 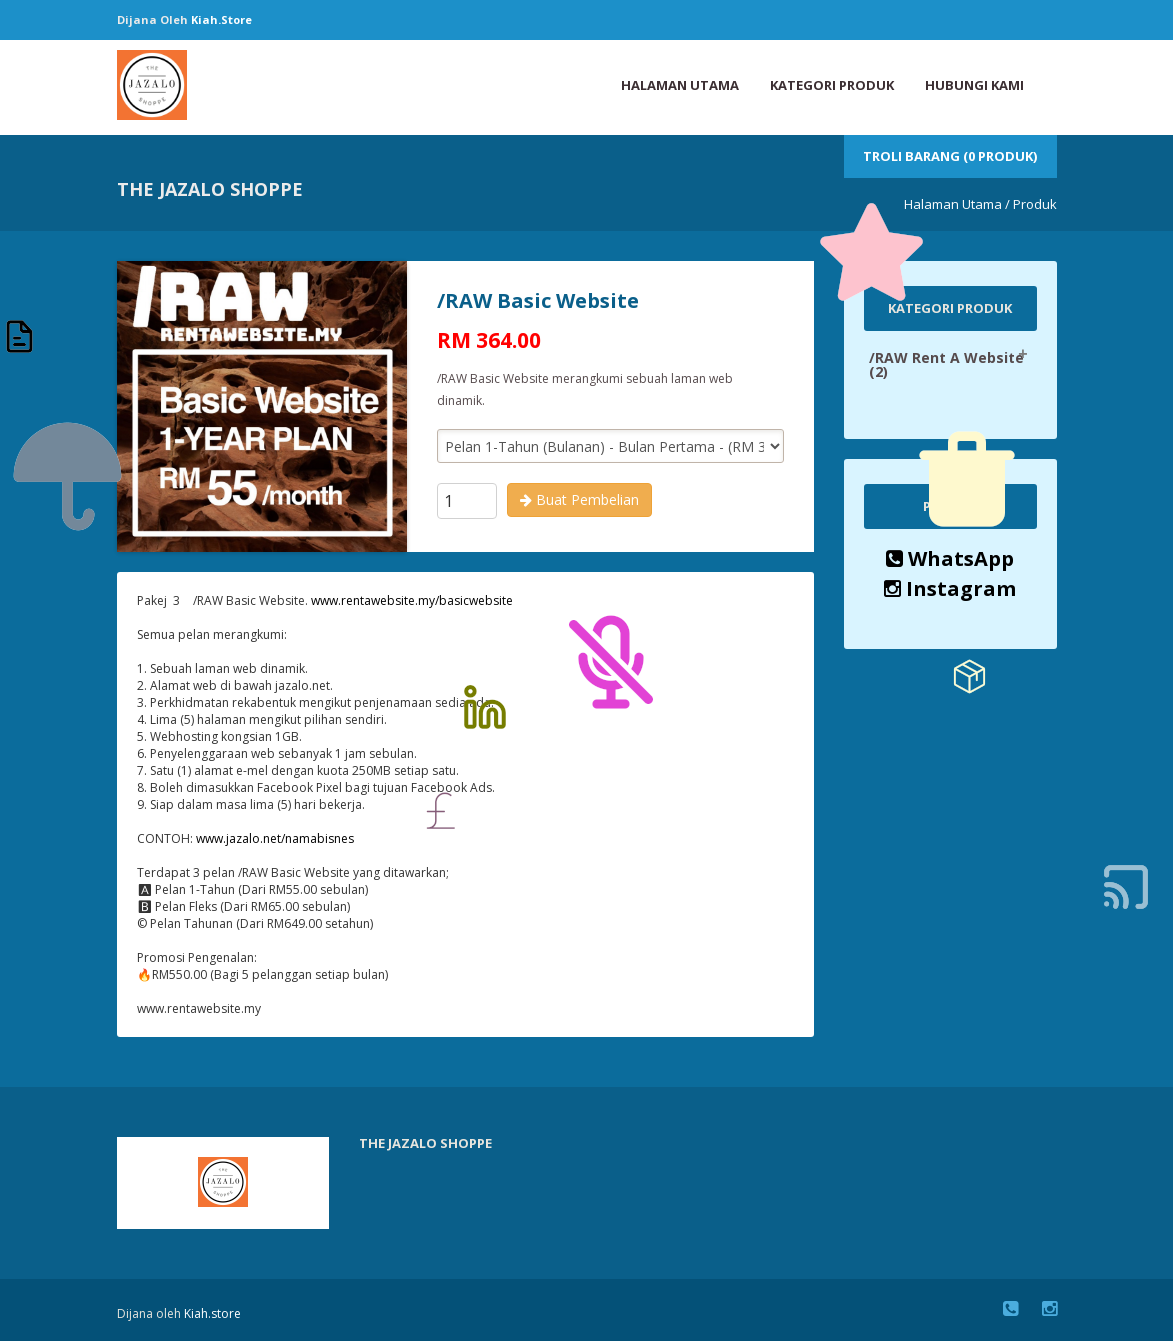 What do you see at coordinates (442, 811) in the screenshot?
I see `view prices in british pounds` at bounding box center [442, 811].